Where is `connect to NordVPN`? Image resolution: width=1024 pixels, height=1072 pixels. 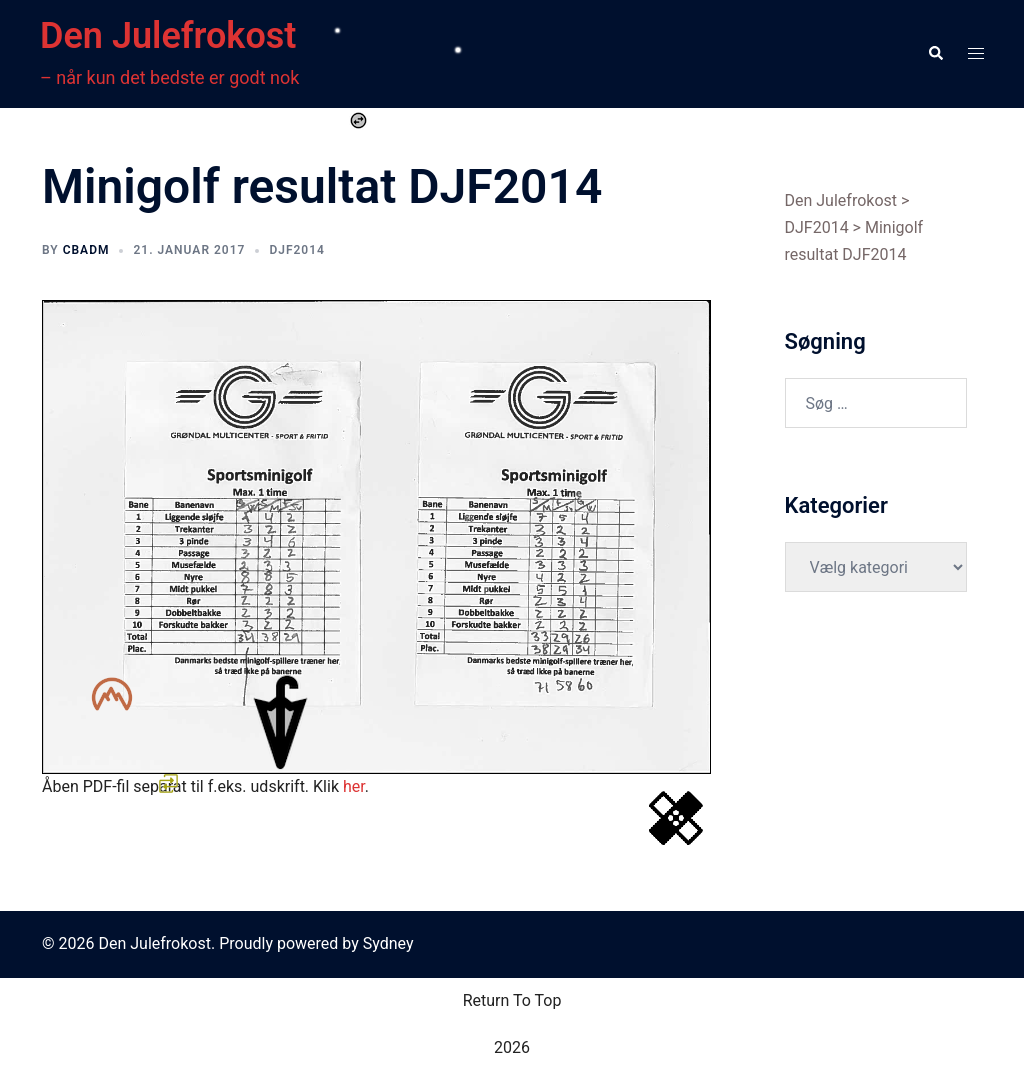
connect to NordVPN is located at coordinates (112, 694).